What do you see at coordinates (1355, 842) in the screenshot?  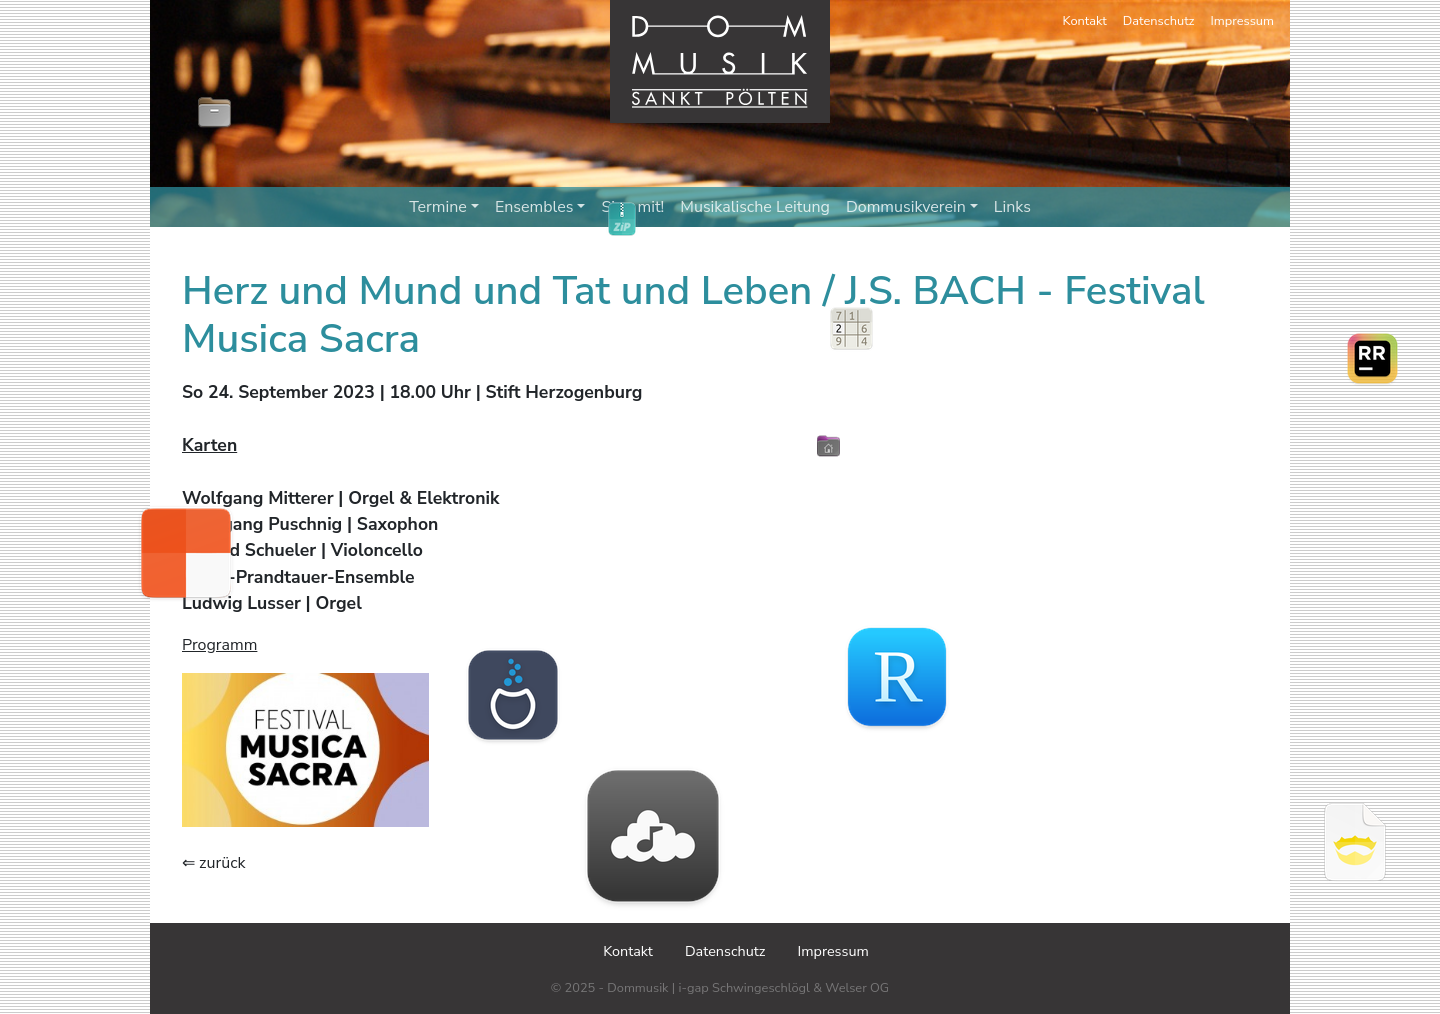 I see `a nim programming language source file` at bounding box center [1355, 842].